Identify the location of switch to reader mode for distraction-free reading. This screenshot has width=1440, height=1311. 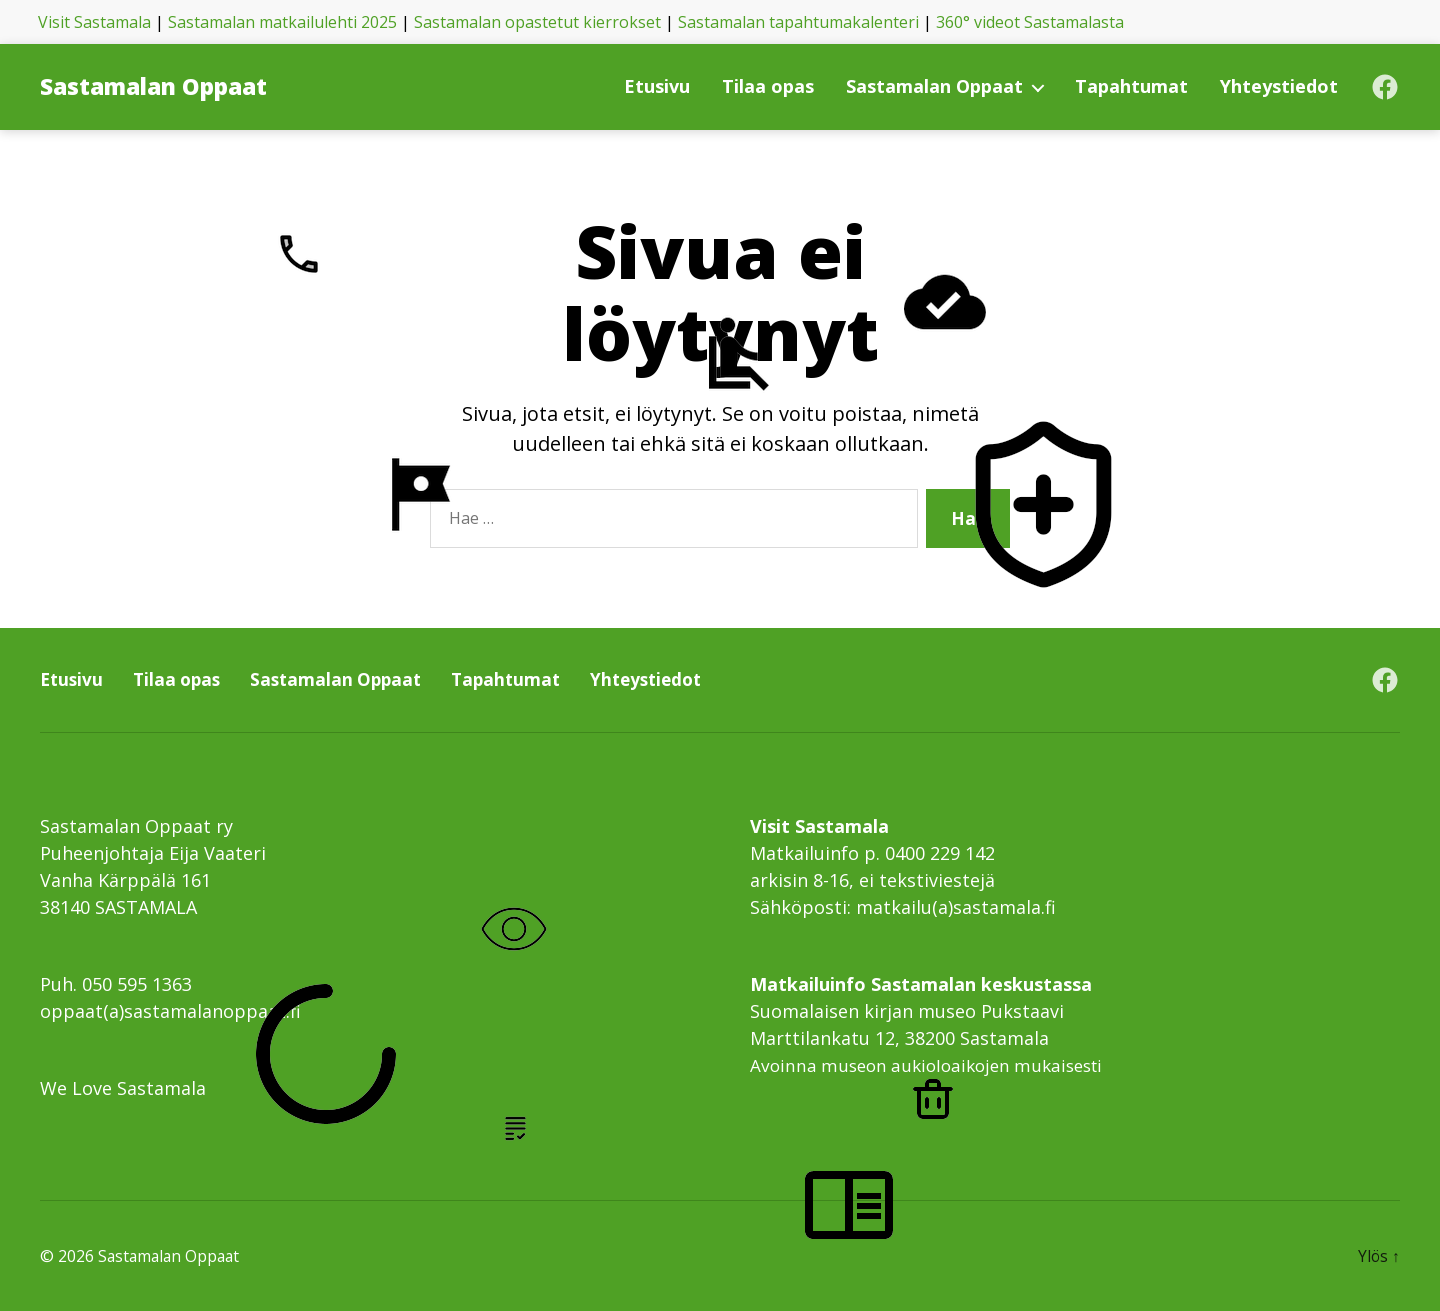
(849, 1203).